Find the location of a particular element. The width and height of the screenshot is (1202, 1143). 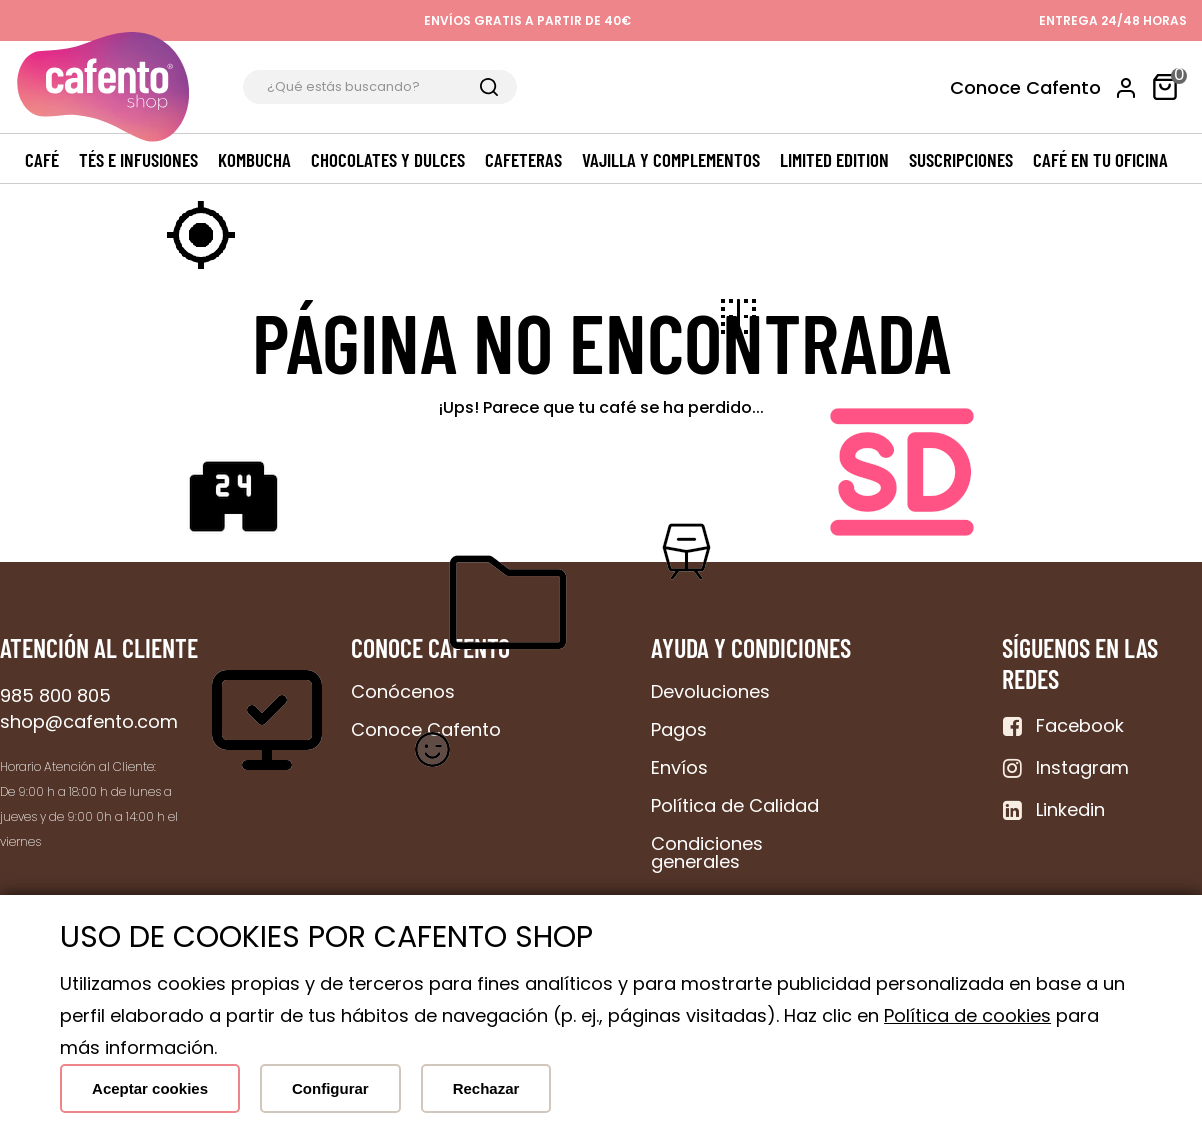

insert a winking emoji or emoticon is located at coordinates (432, 749).